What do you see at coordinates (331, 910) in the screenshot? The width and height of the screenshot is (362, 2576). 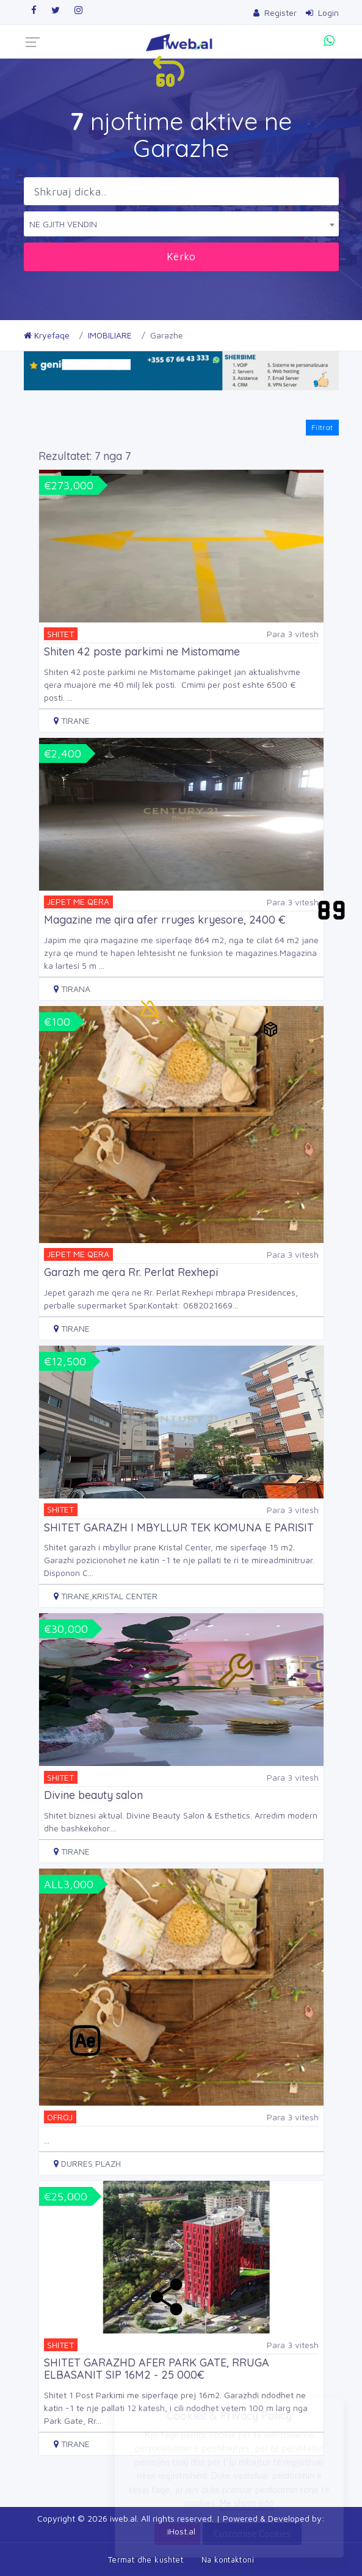 I see `displays the number 89 as a count or badge indicator` at bounding box center [331, 910].